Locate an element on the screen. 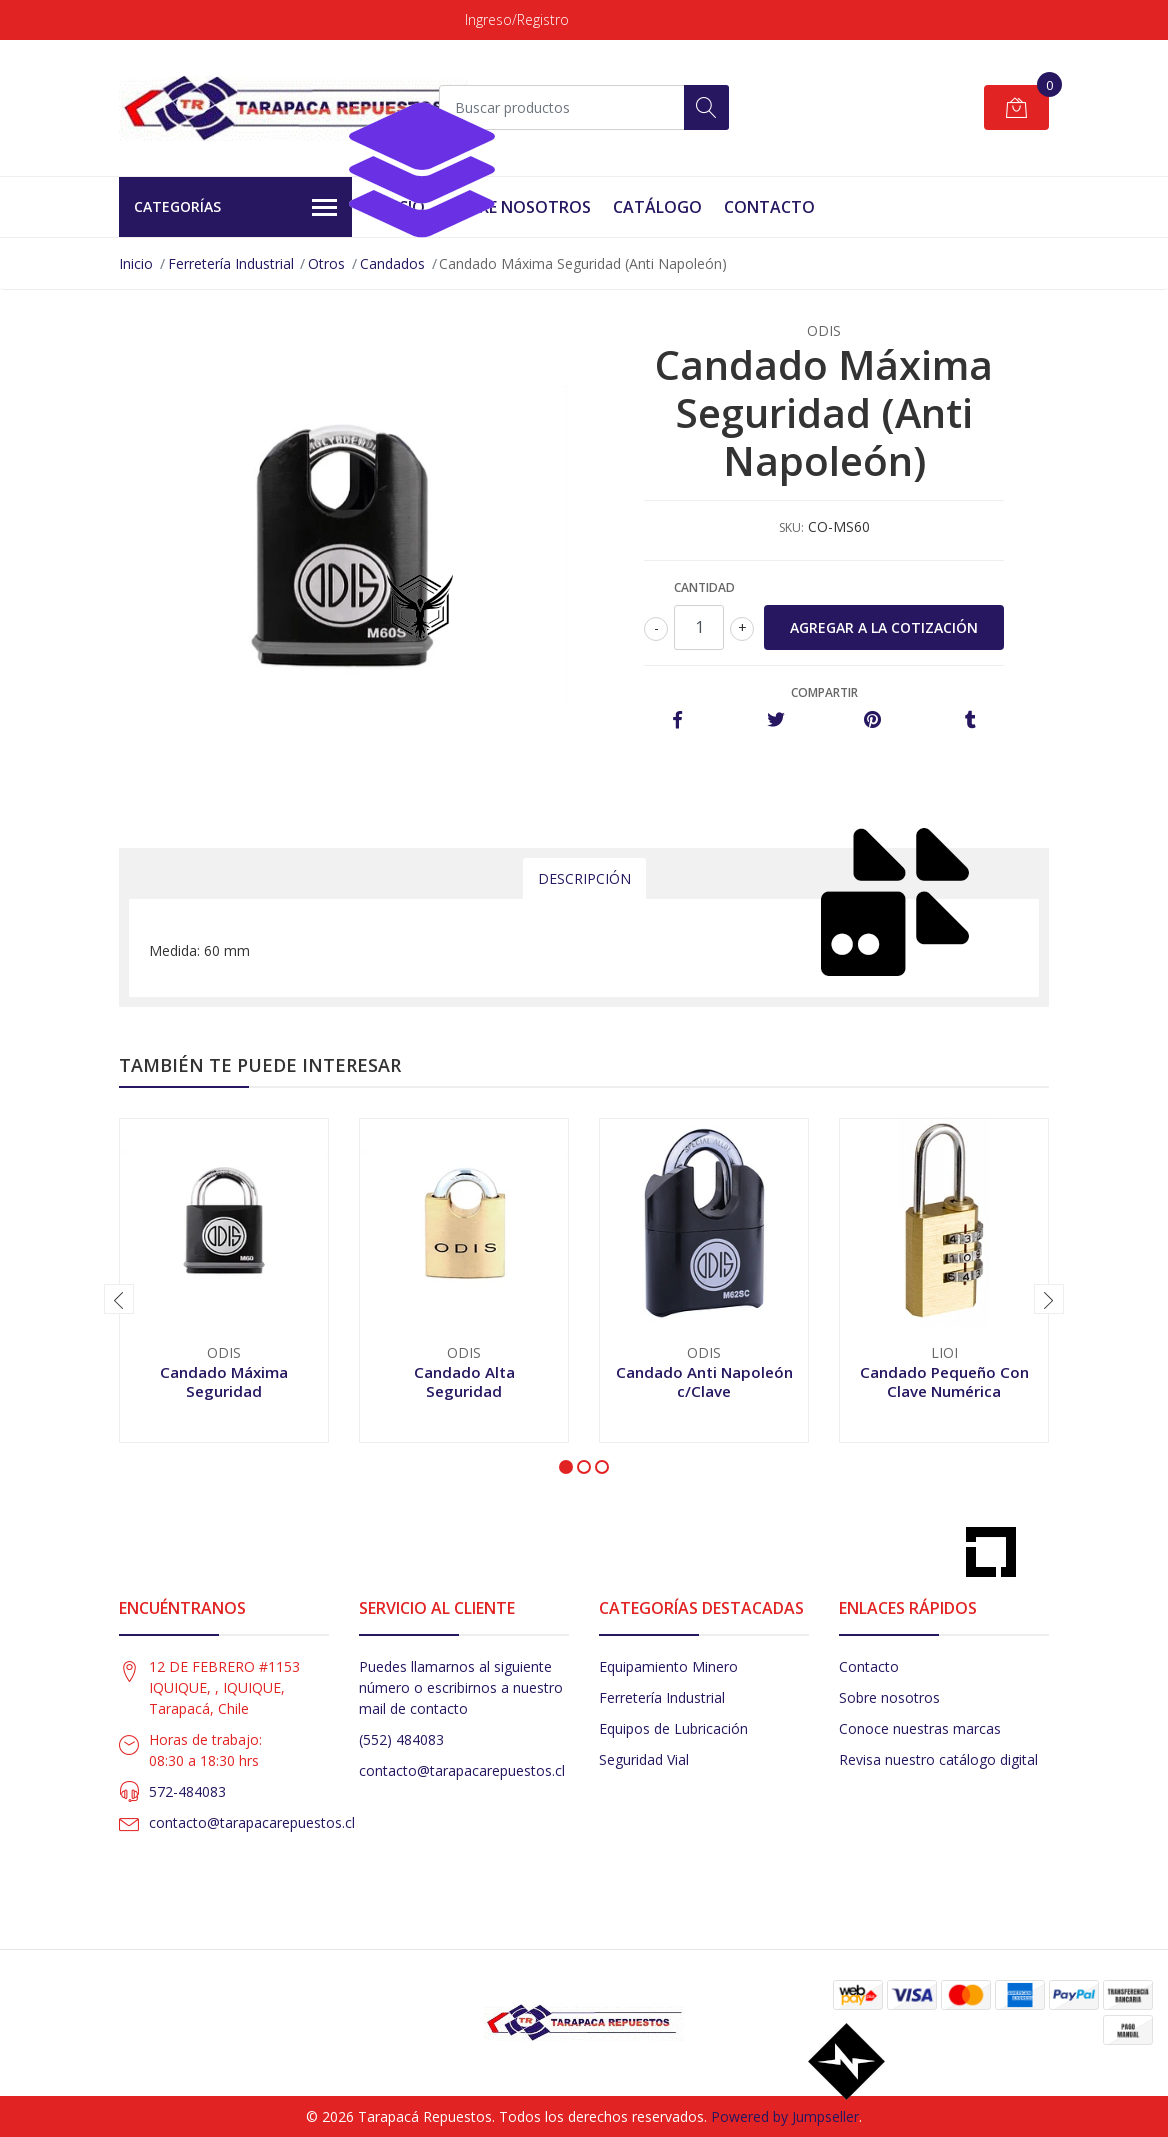 Image resolution: width=1168 pixels, height=2137 pixels. open the Firefish app is located at coordinates (895, 902).